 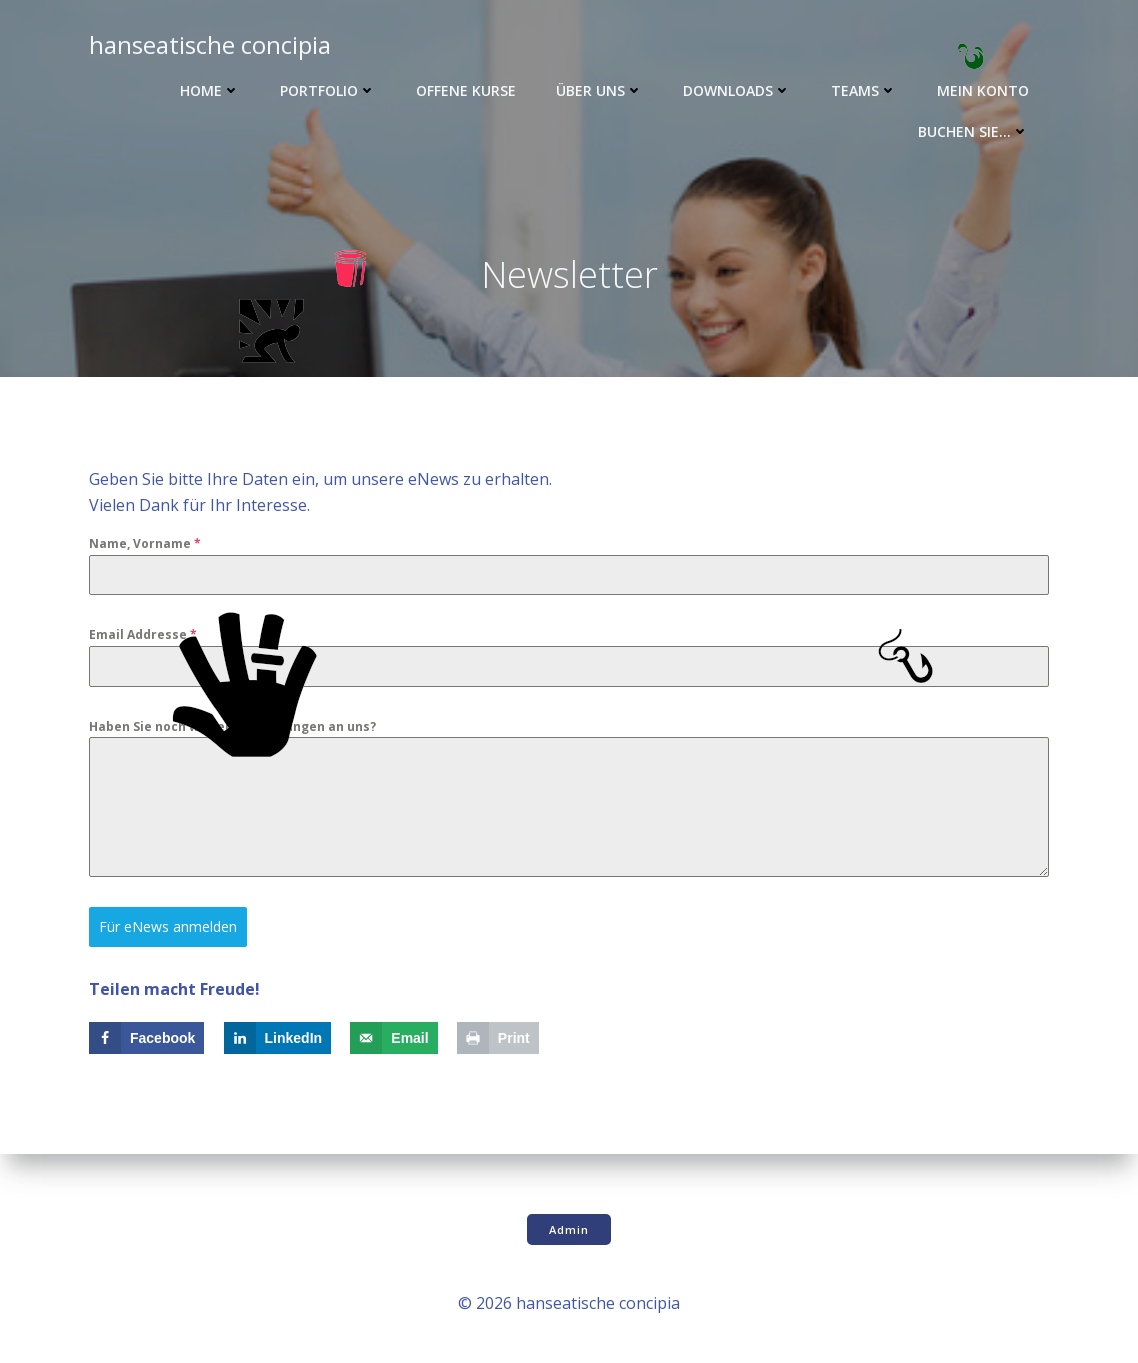 I want to click on view or manage jewelry inventory, so click(x=245, y=685).